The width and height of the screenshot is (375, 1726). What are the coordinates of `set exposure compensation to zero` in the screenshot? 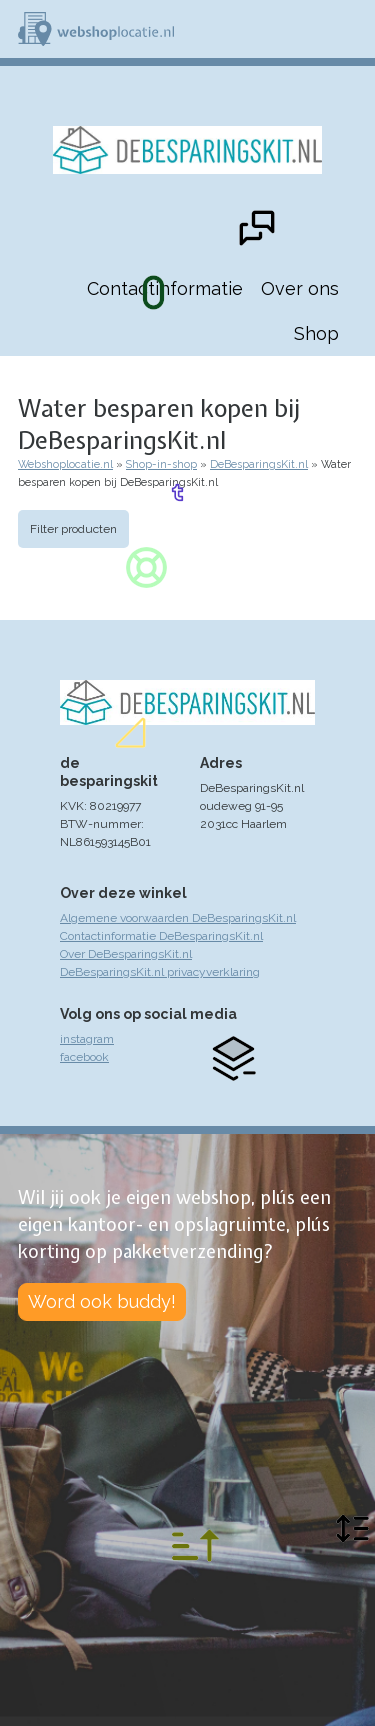 It's located at (153, 292).